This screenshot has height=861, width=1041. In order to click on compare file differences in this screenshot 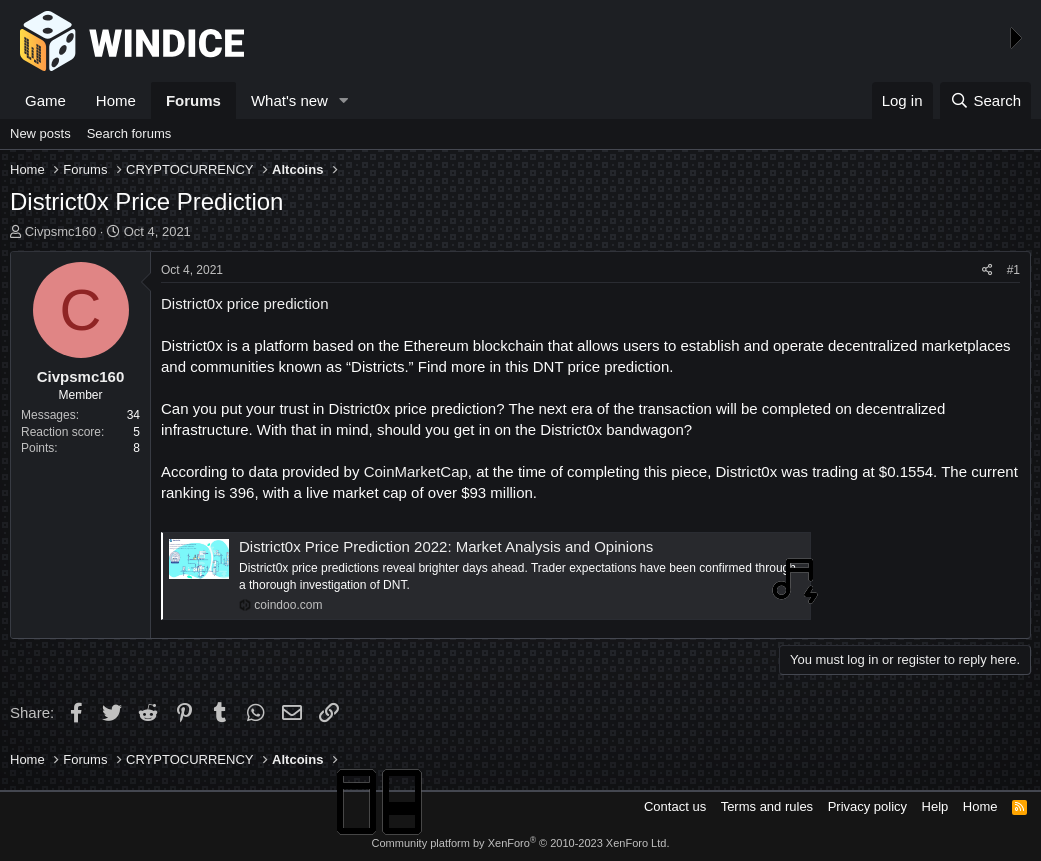, I will do `click(376, 802)`.